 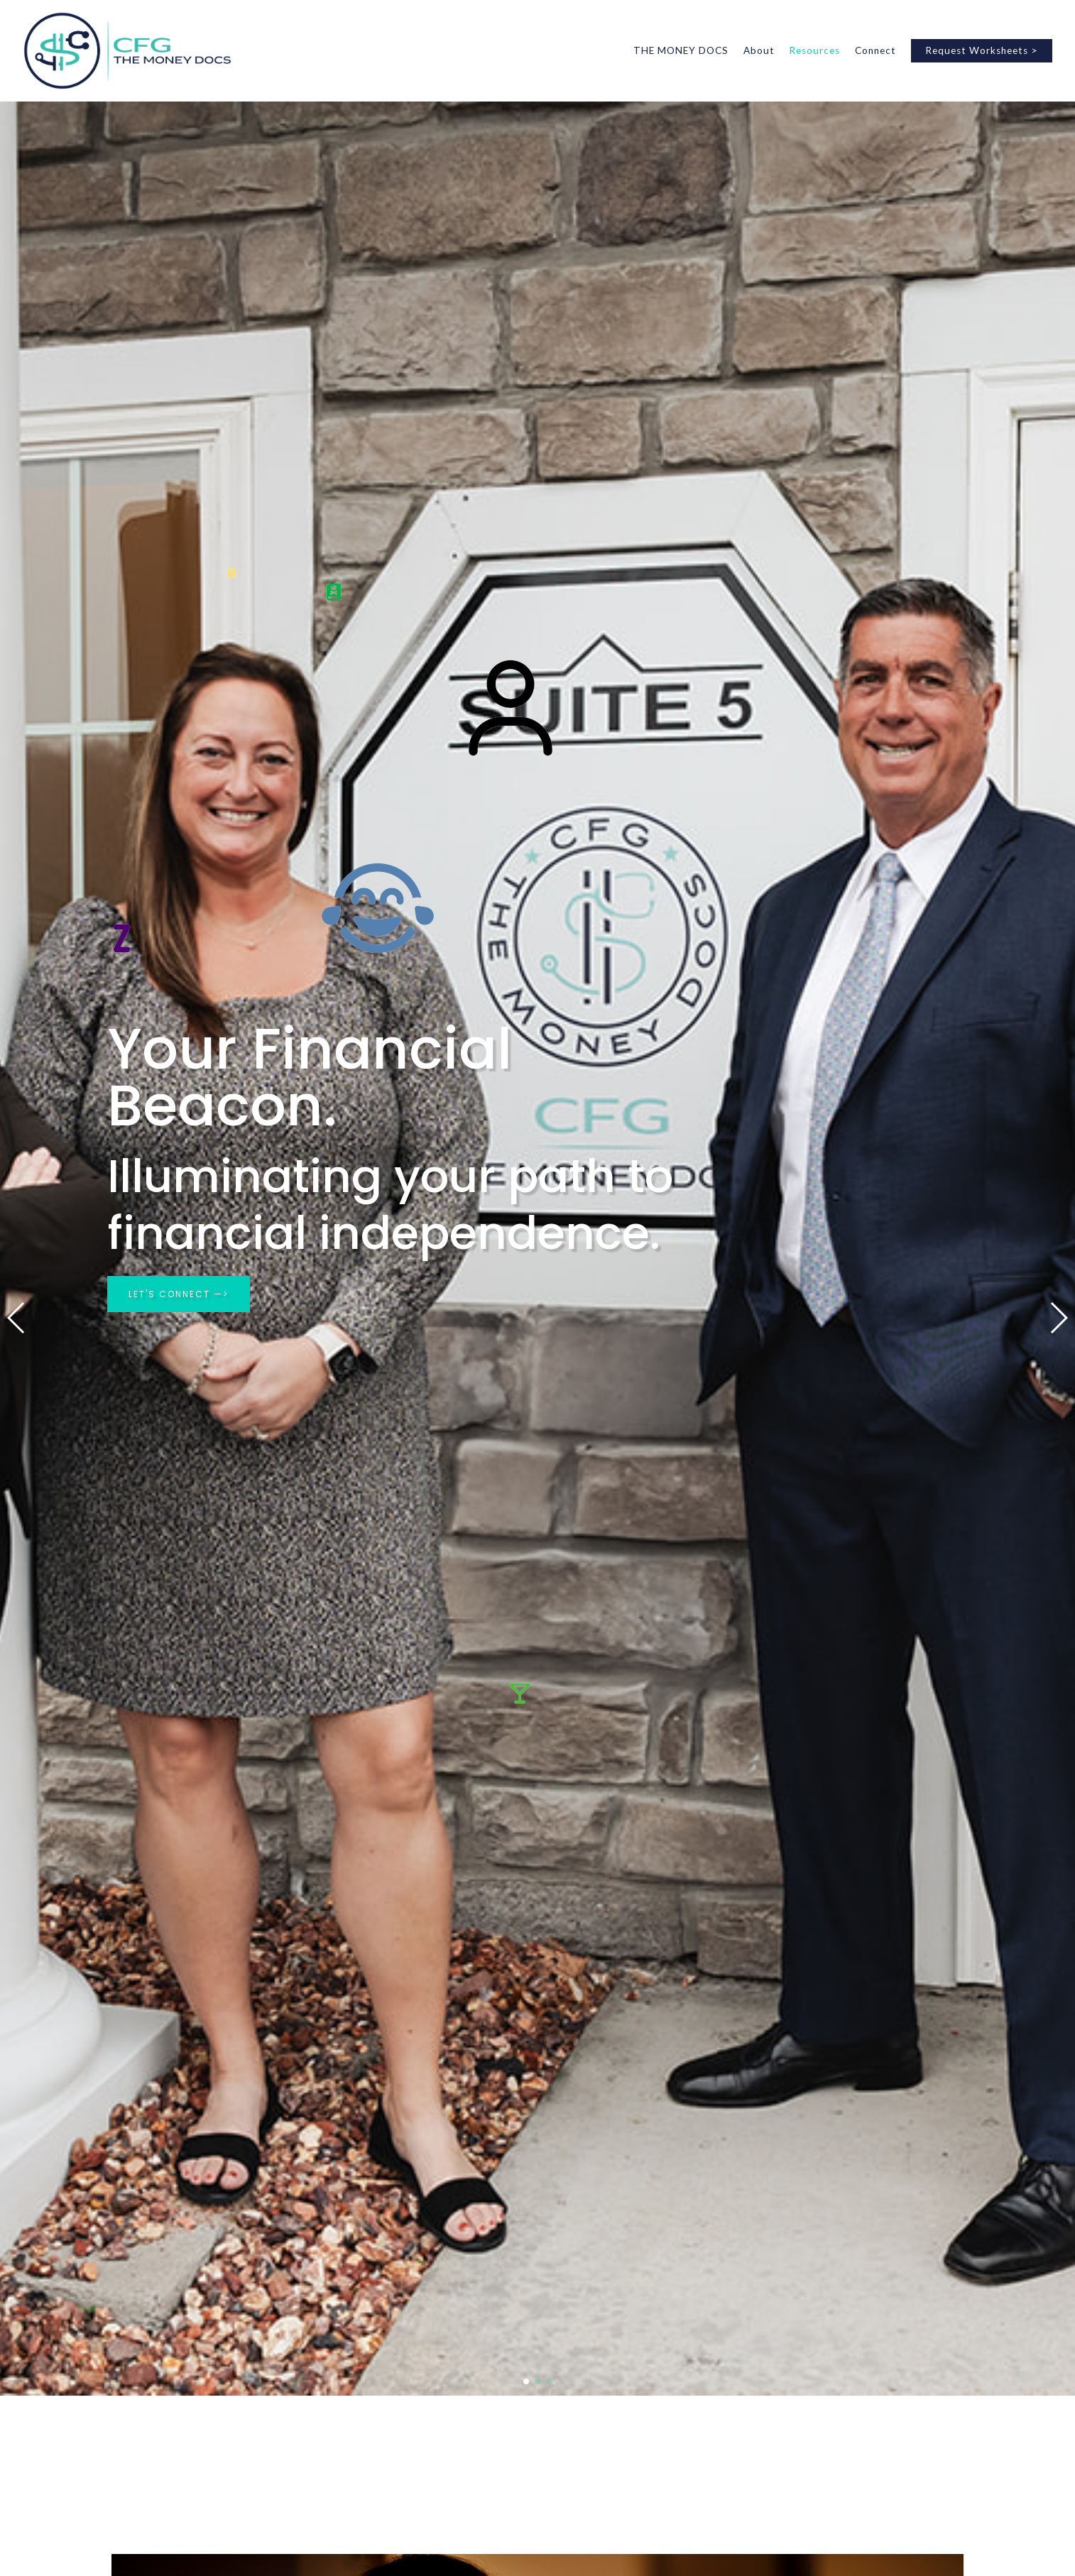 What do you see at coordinates (511, 708) in the screenshot?
I see `view user profile` at bounding box center [511, 708].